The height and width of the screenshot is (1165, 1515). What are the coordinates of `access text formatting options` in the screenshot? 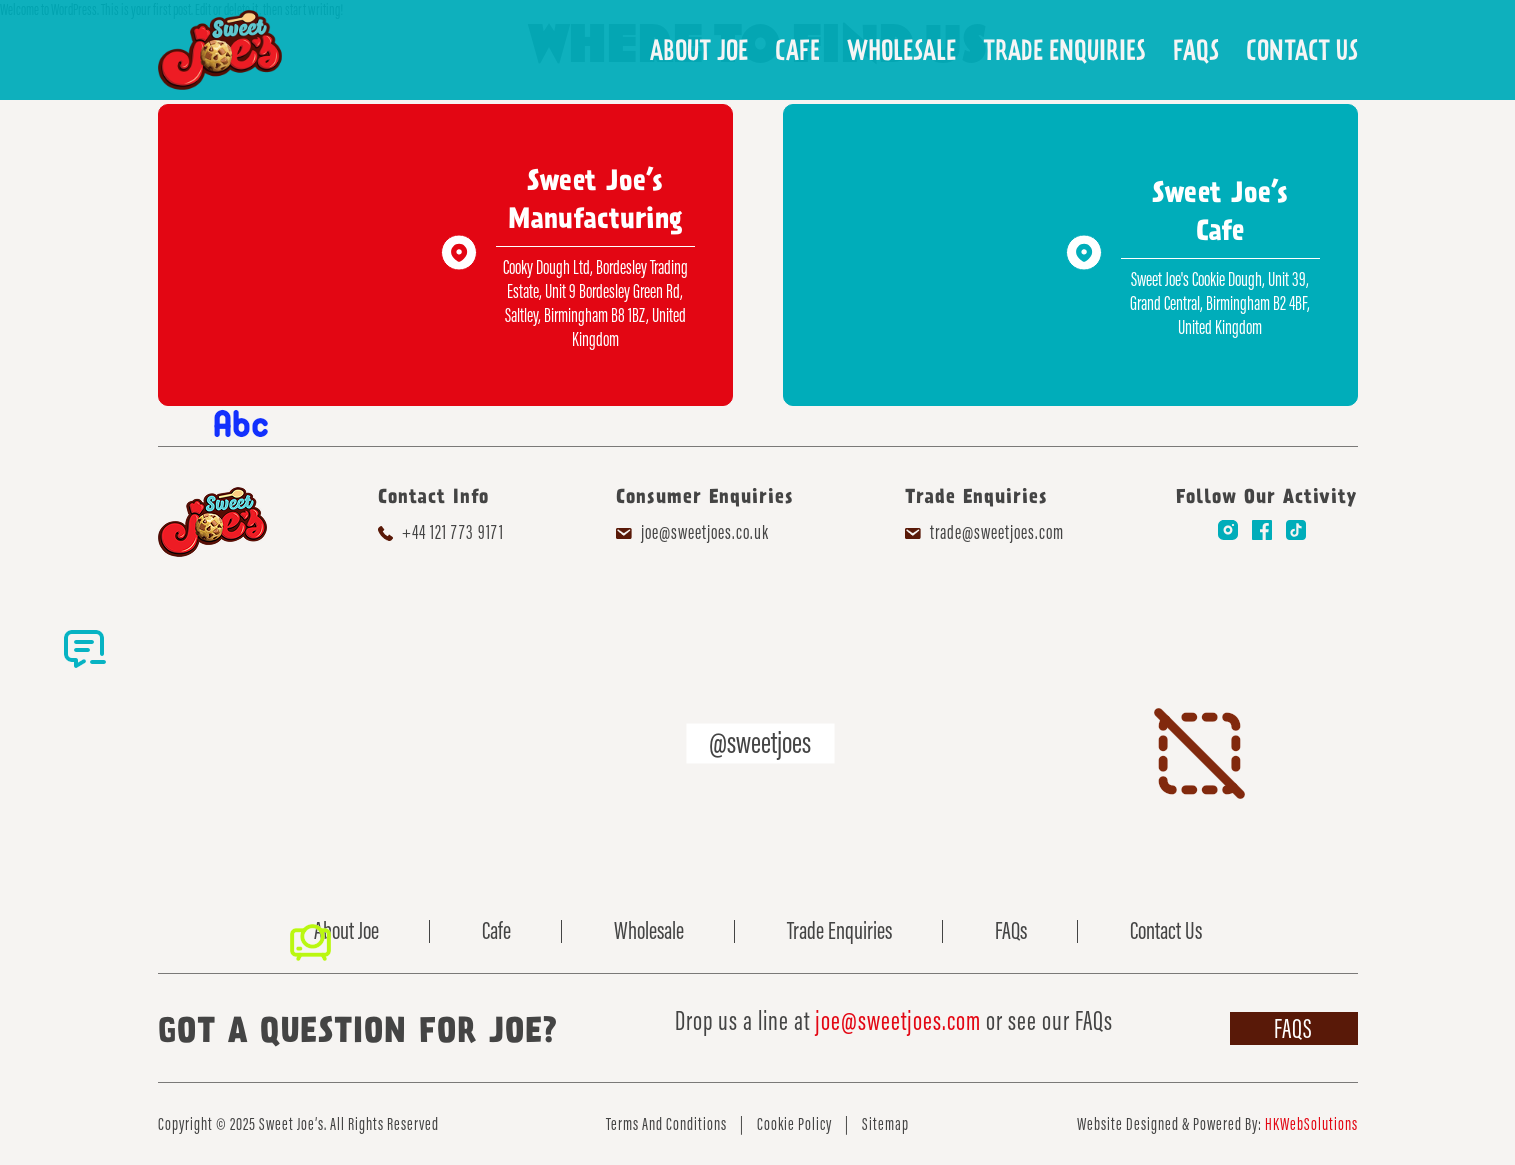 It's located at (241, 423).